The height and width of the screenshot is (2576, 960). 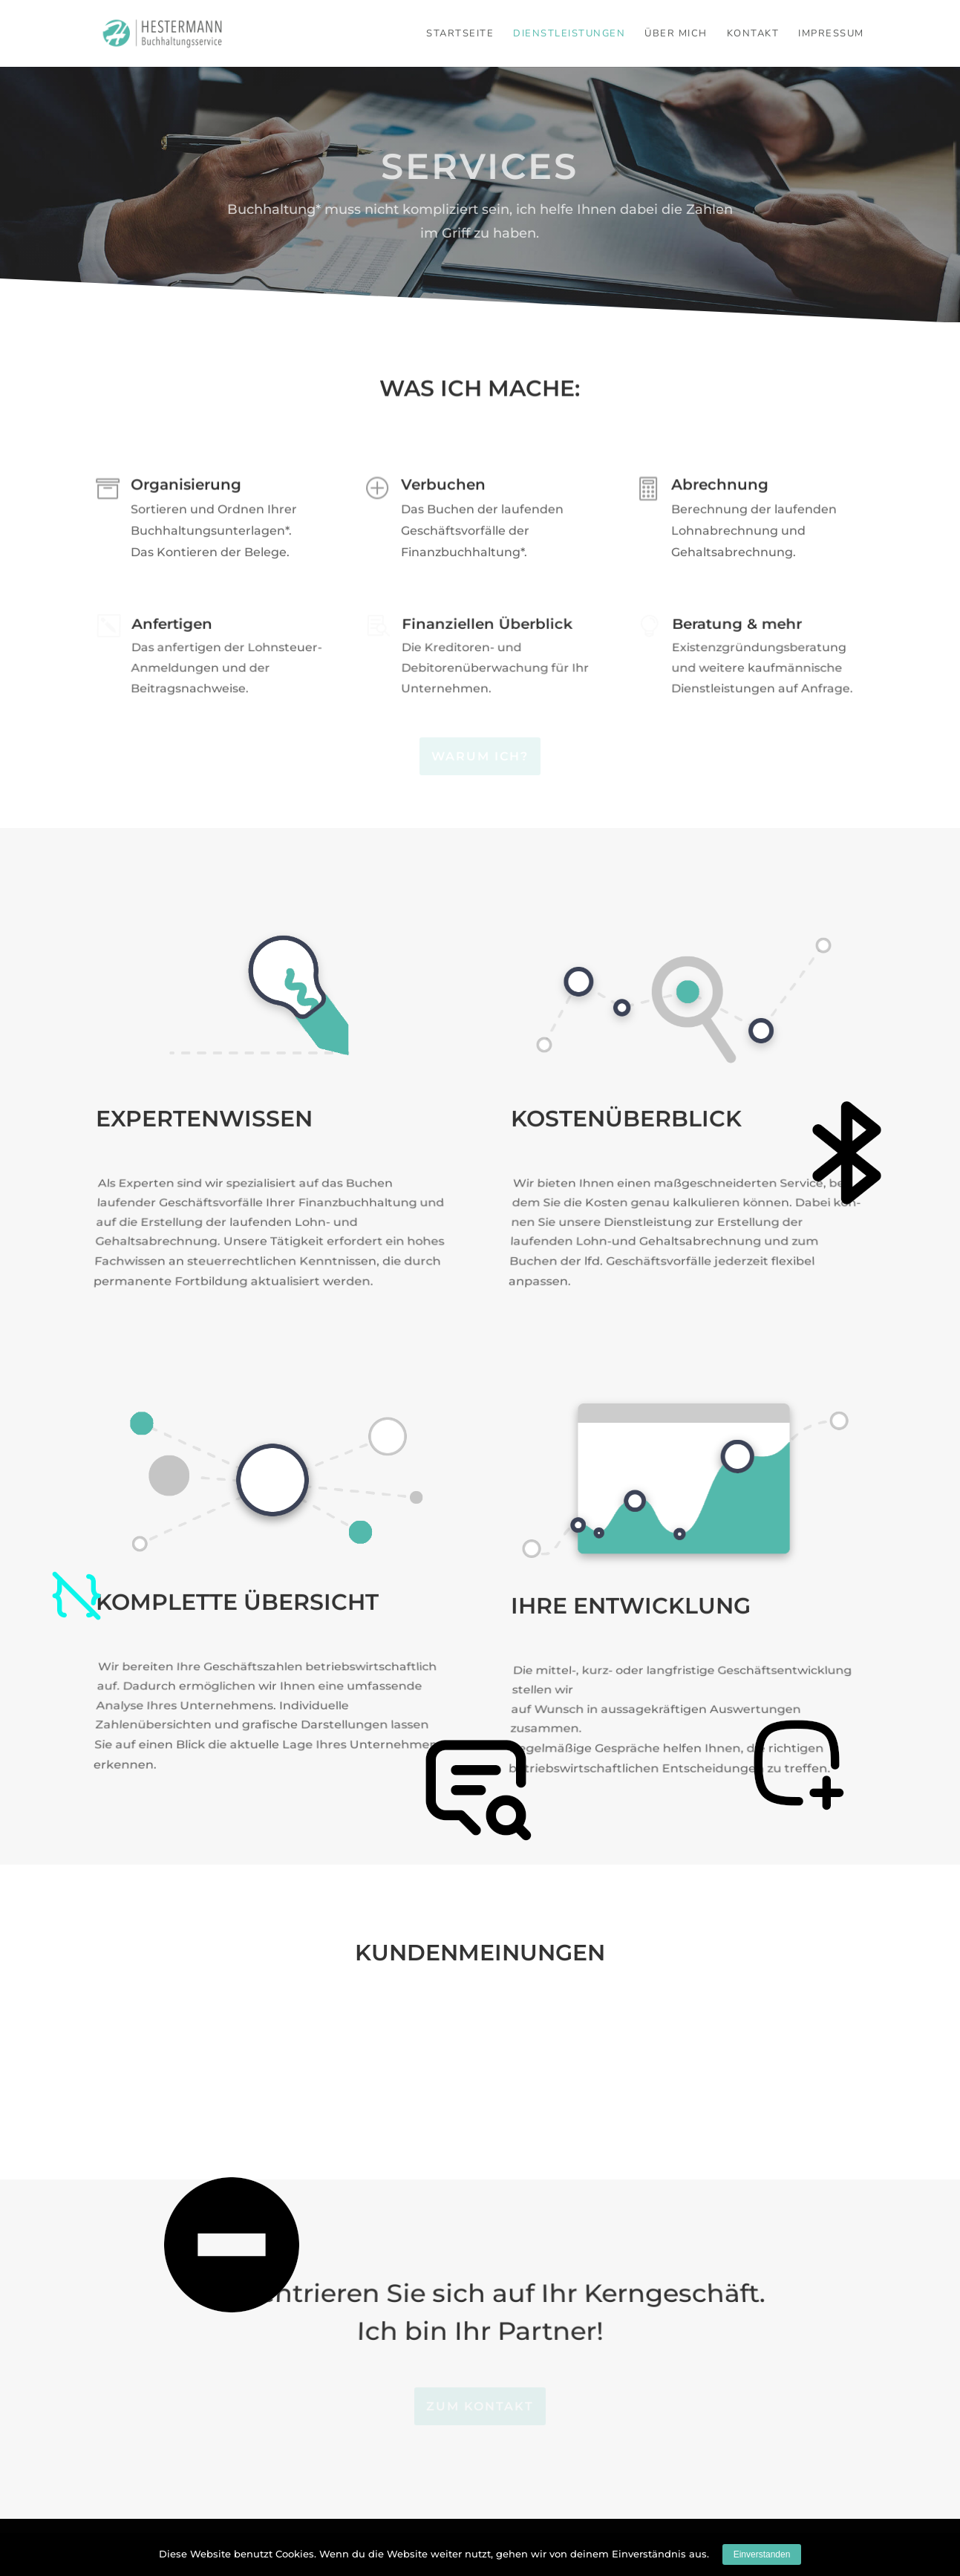 What do you see at coordinates (476, 1785) in the screenshot?
I see `search through your messages` at bounding box center [476, 1785].